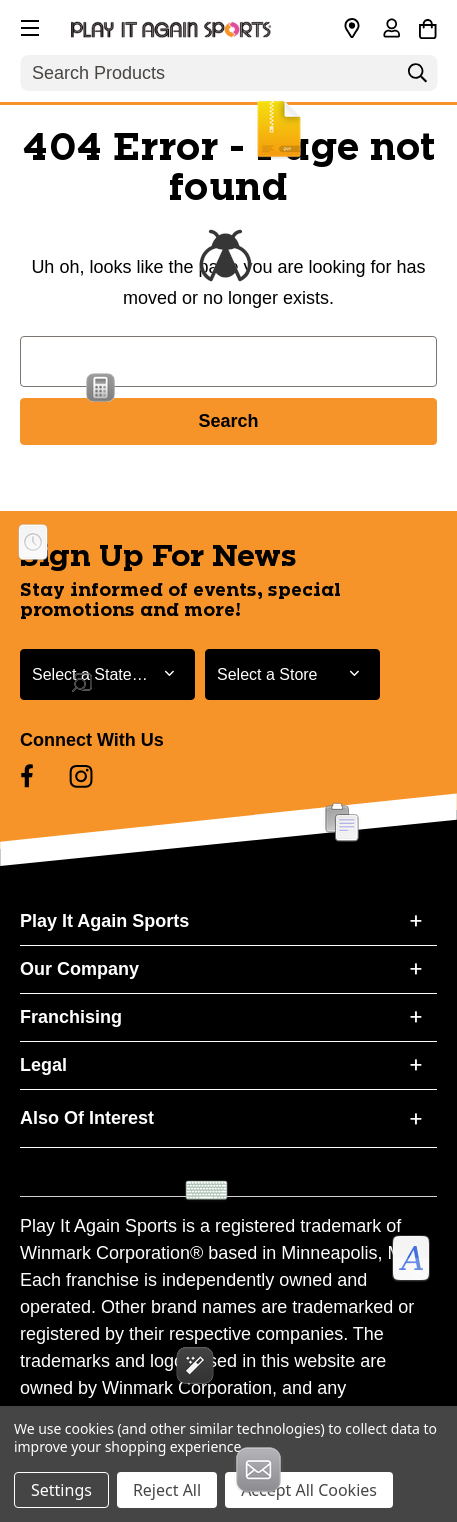 This screenshot has height=1522, width=457. Describe the element at coordinates (225, 255) in the screenshot. I see `report a bug or issue` at that location.